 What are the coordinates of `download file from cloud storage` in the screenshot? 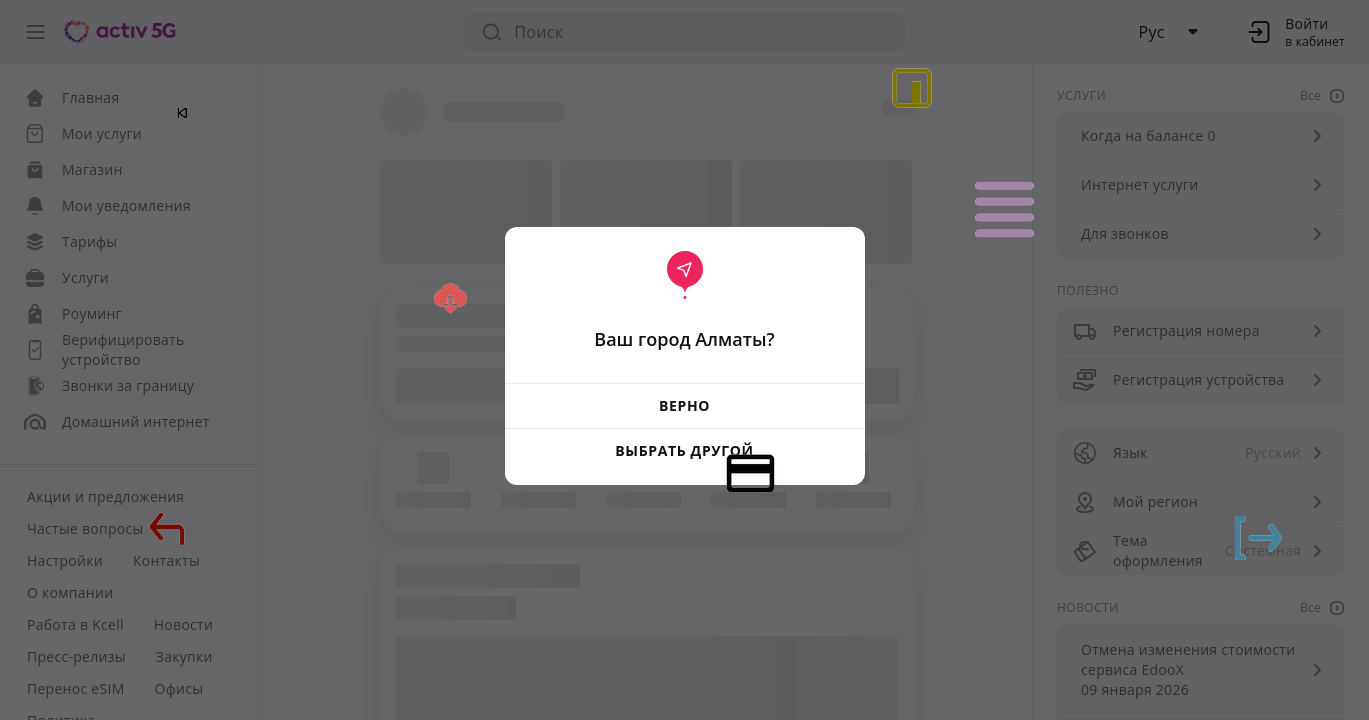 It's located at (450, 298).